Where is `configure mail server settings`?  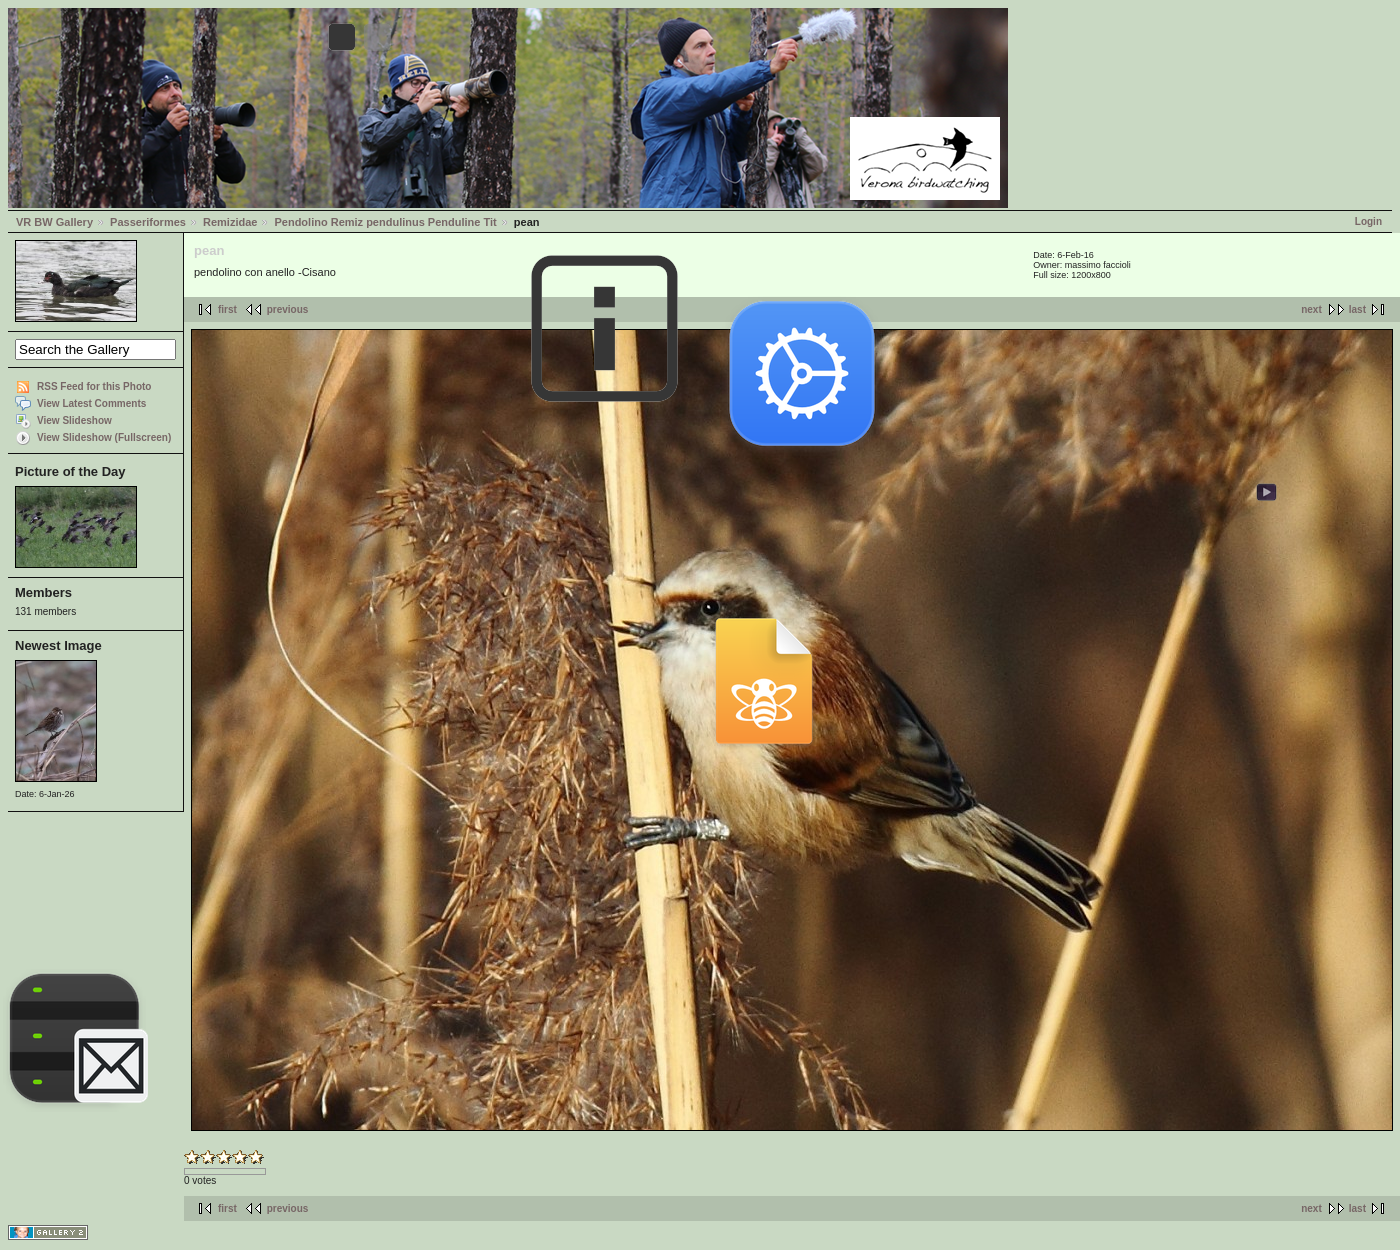
configure mail server settings is located at coordinates (75, 1040).